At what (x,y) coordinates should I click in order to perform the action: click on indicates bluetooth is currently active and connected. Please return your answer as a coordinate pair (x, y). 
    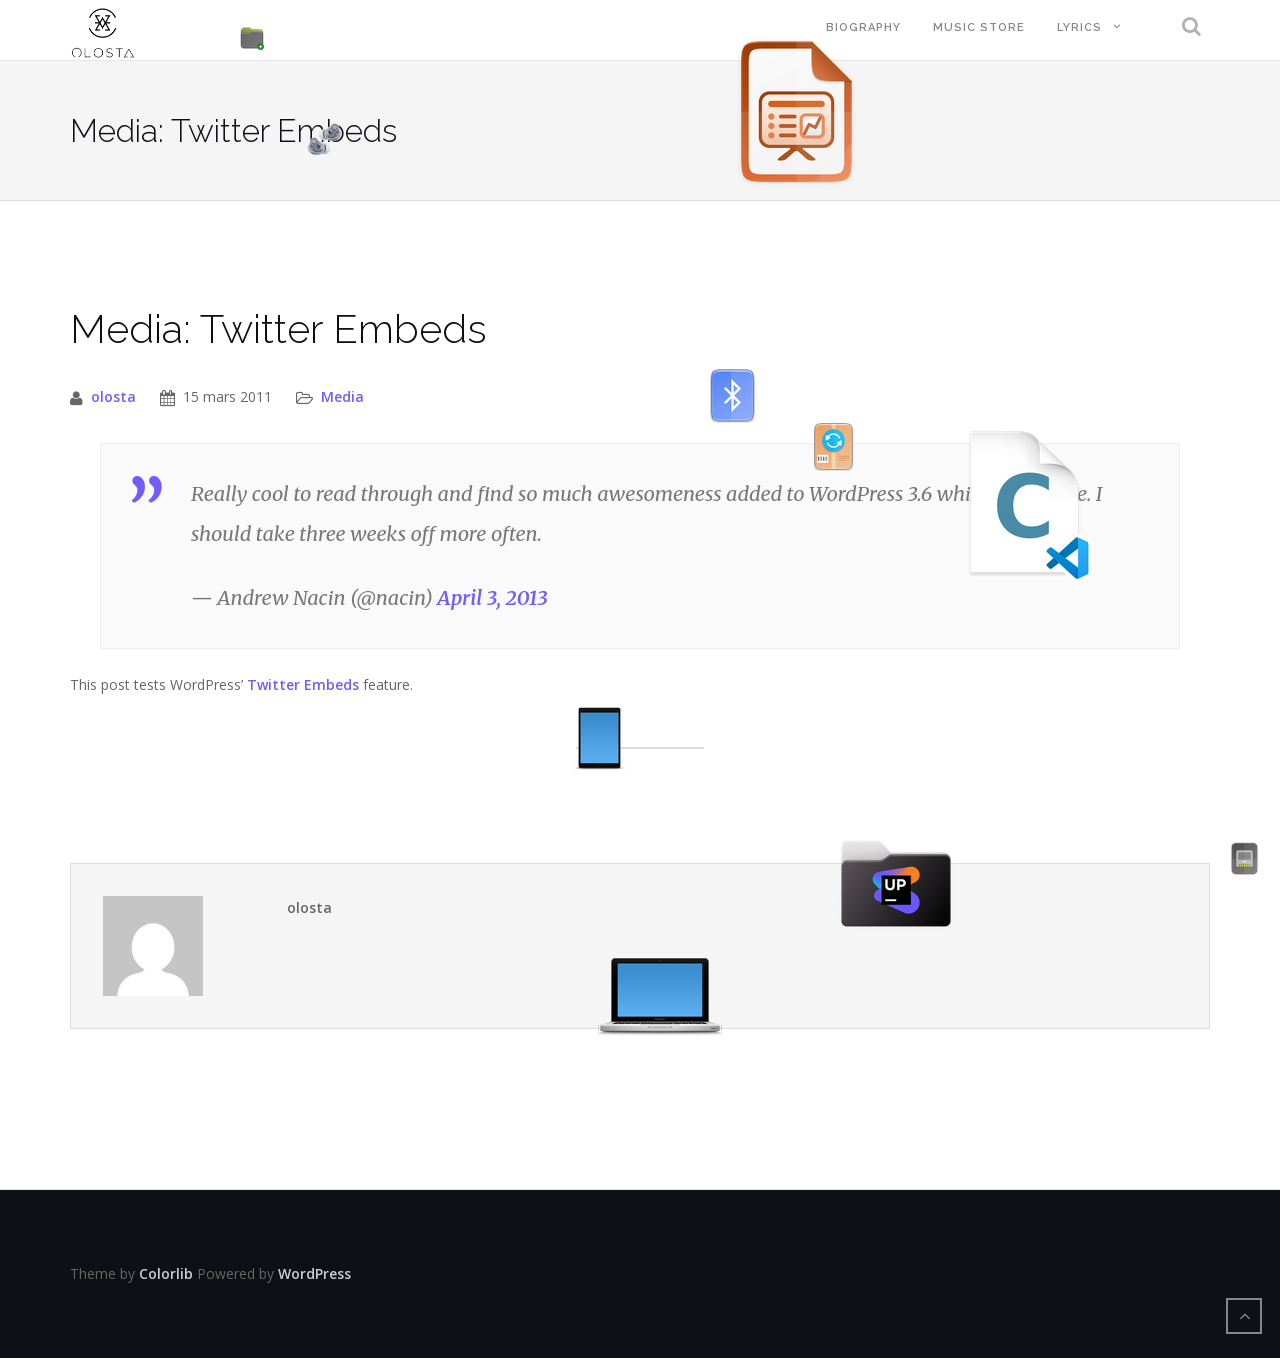
    Looking at the image, I should click on (732, 395).